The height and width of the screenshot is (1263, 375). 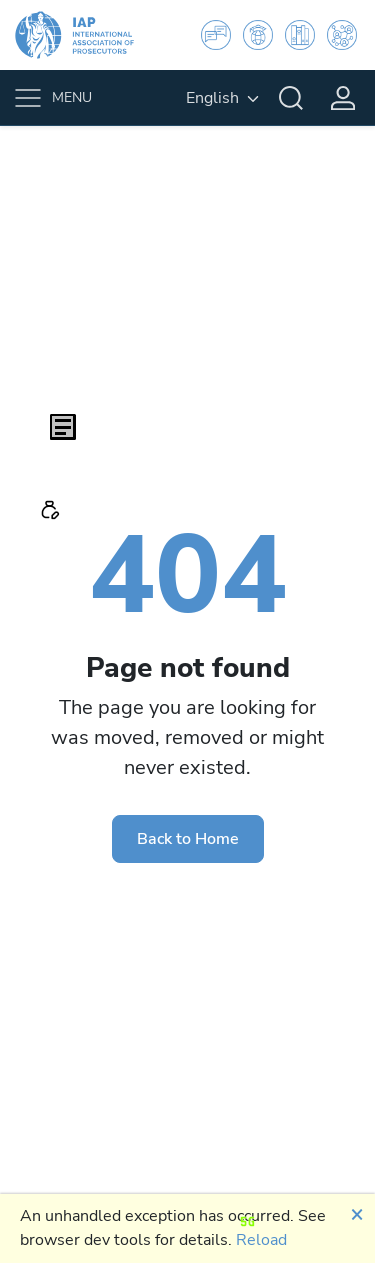 What do you see at coordinates (49, 509) in the screenshot?
I see `edit budget or savings details` at bounding box center [49, 509].